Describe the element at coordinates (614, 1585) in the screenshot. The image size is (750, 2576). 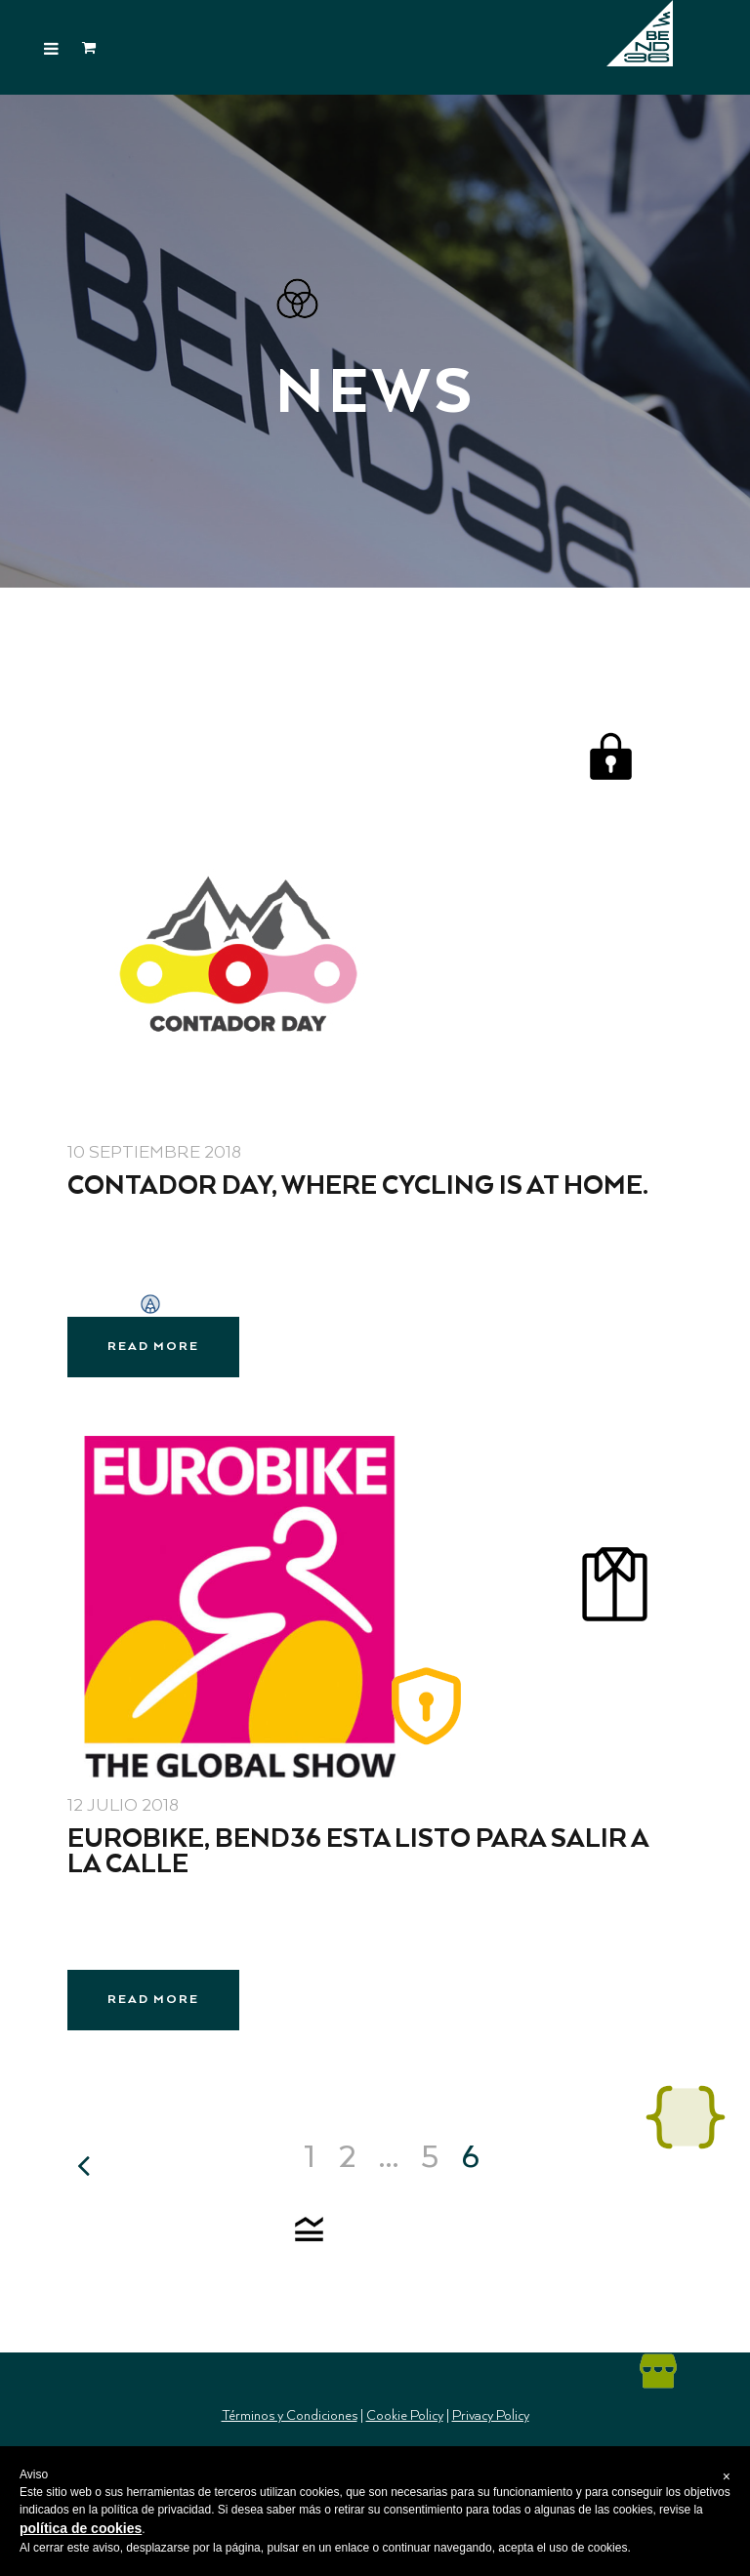
I see `view folded laundry or clothing items` at that location.